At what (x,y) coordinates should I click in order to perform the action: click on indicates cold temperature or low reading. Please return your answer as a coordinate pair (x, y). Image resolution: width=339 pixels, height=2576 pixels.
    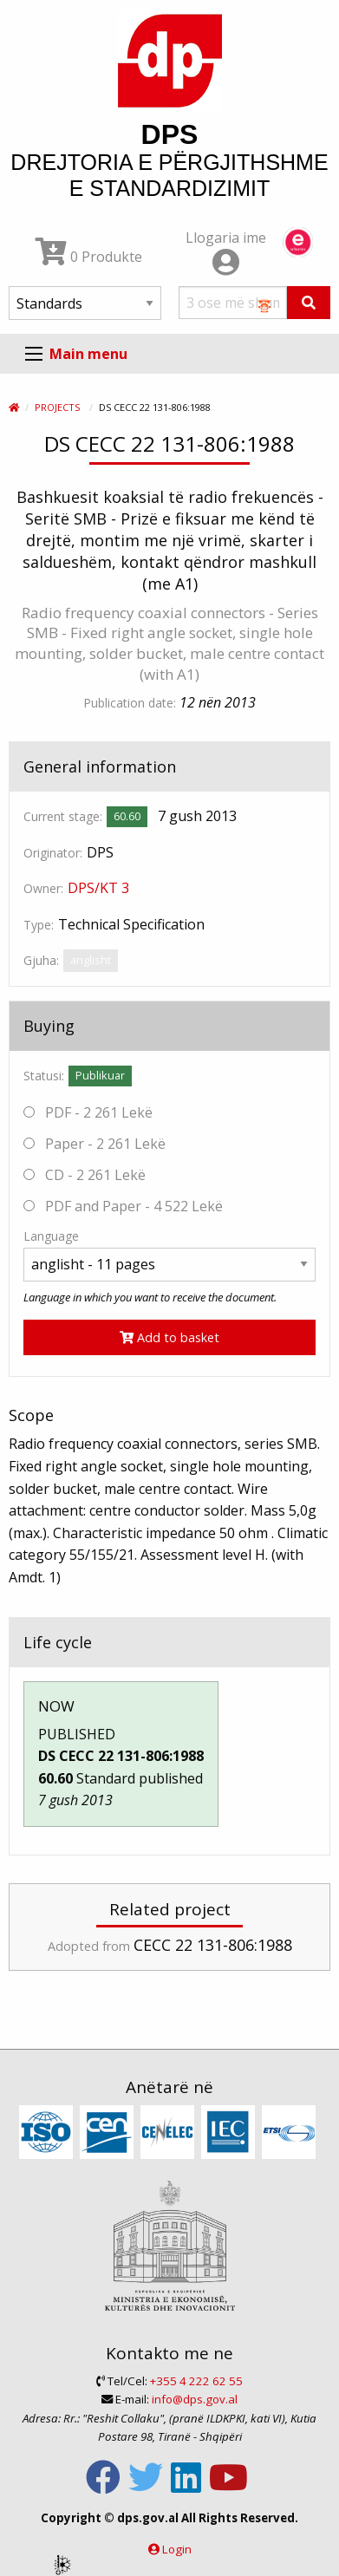
    Looking at the image, I should click on (62, 2565).